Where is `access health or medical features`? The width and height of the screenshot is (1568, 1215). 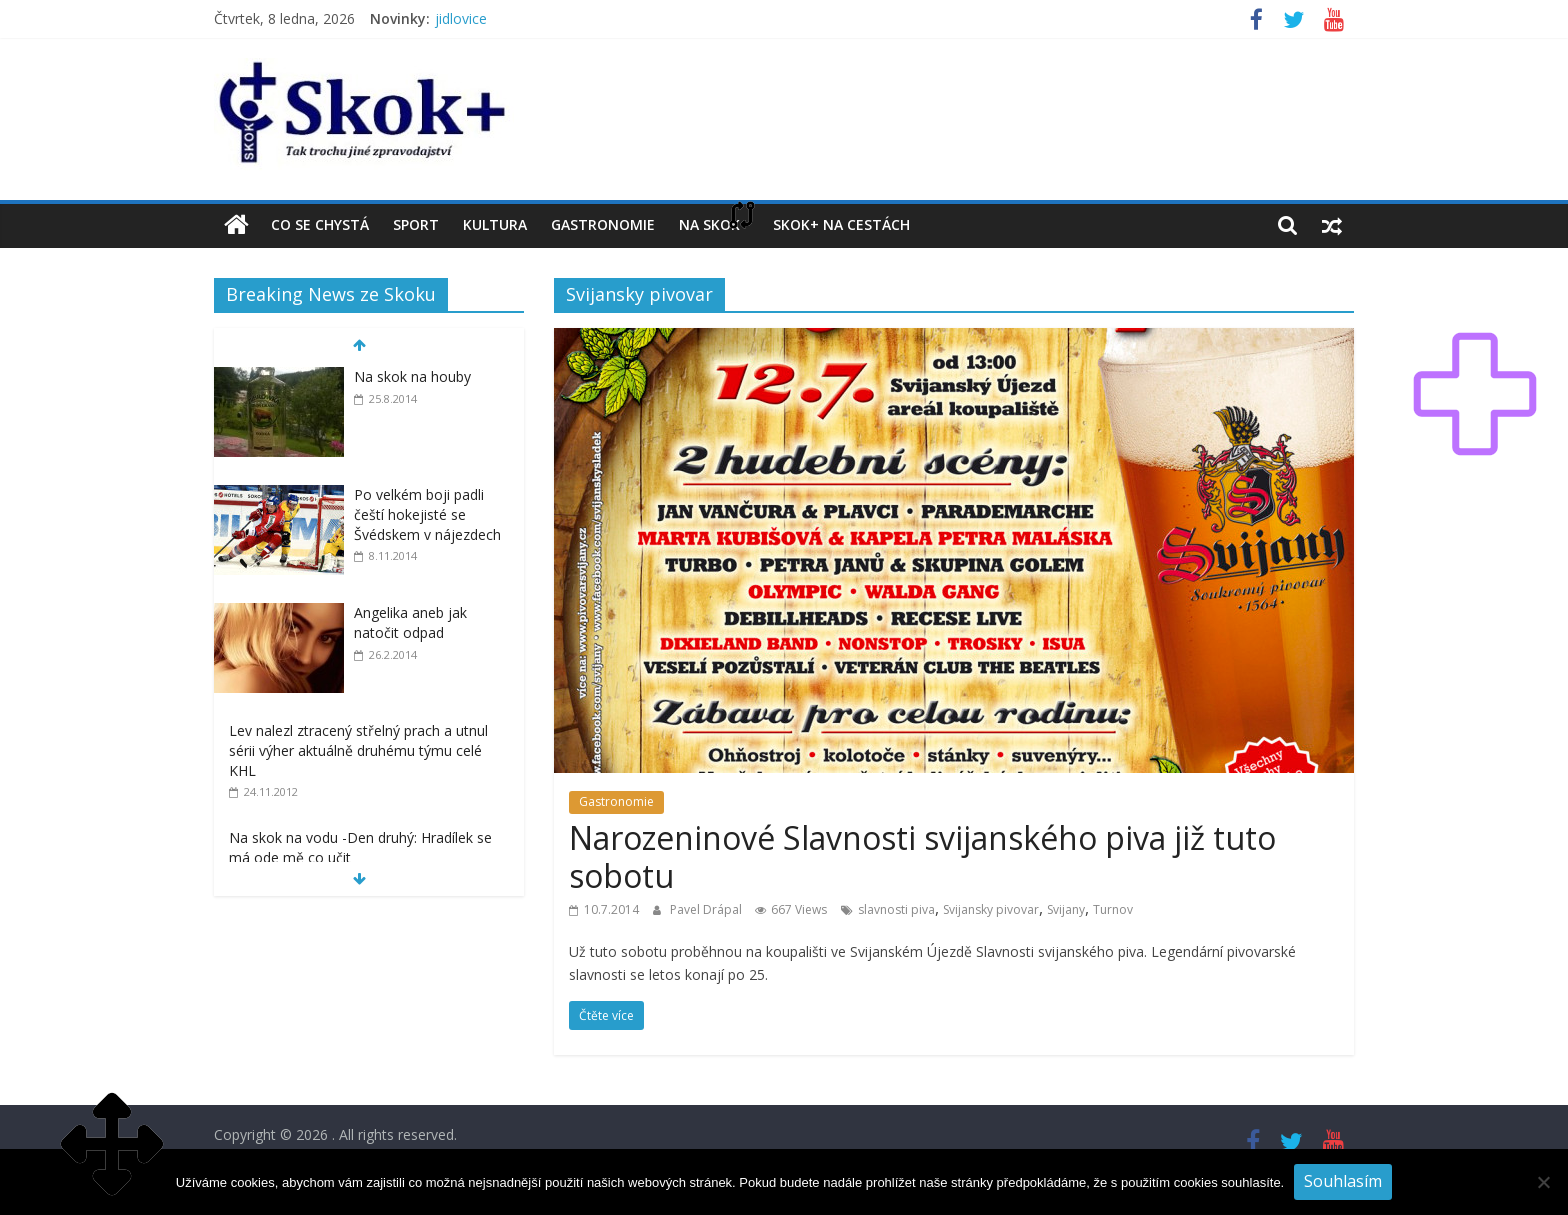 access health or medical features is located at coordinates (1475, 394).